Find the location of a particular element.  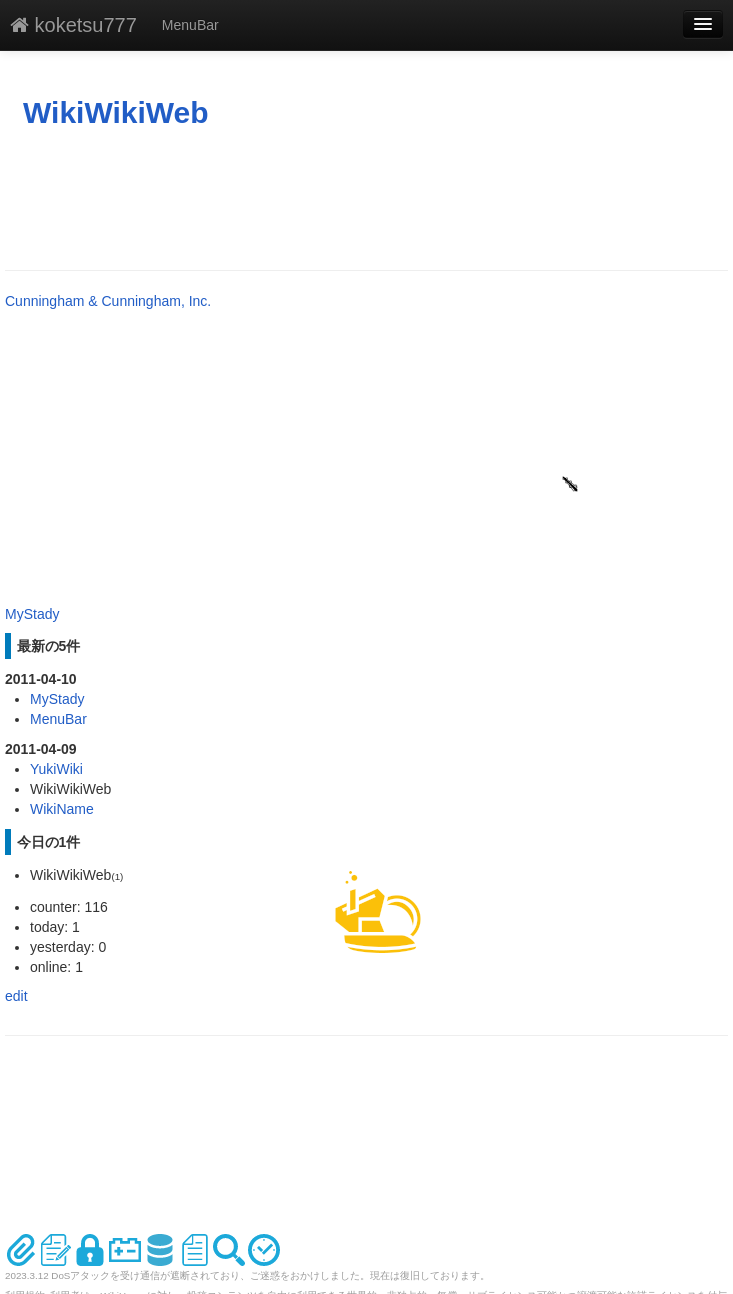

activate wave or beam attack is located at coordinates (570, 484).